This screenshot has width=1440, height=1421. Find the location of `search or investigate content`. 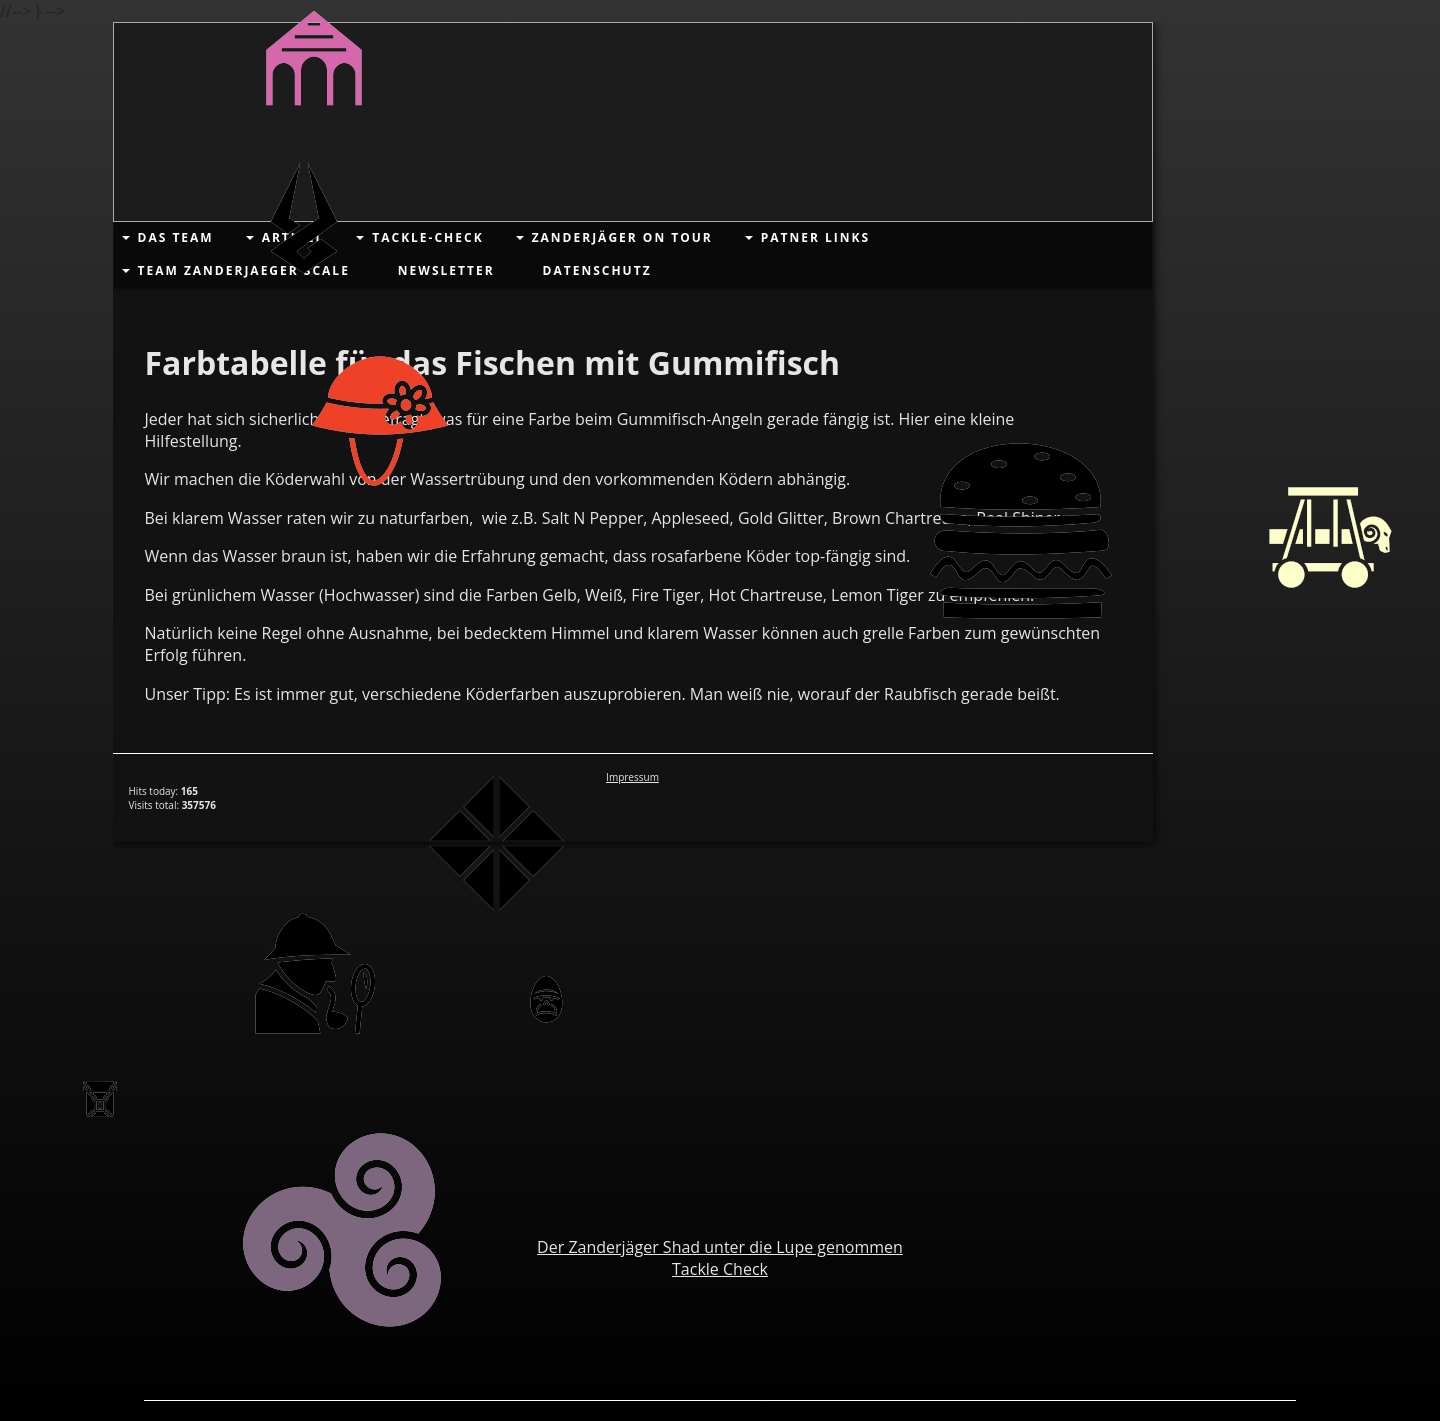

search or investigate content is located at coordinates (316, 973).